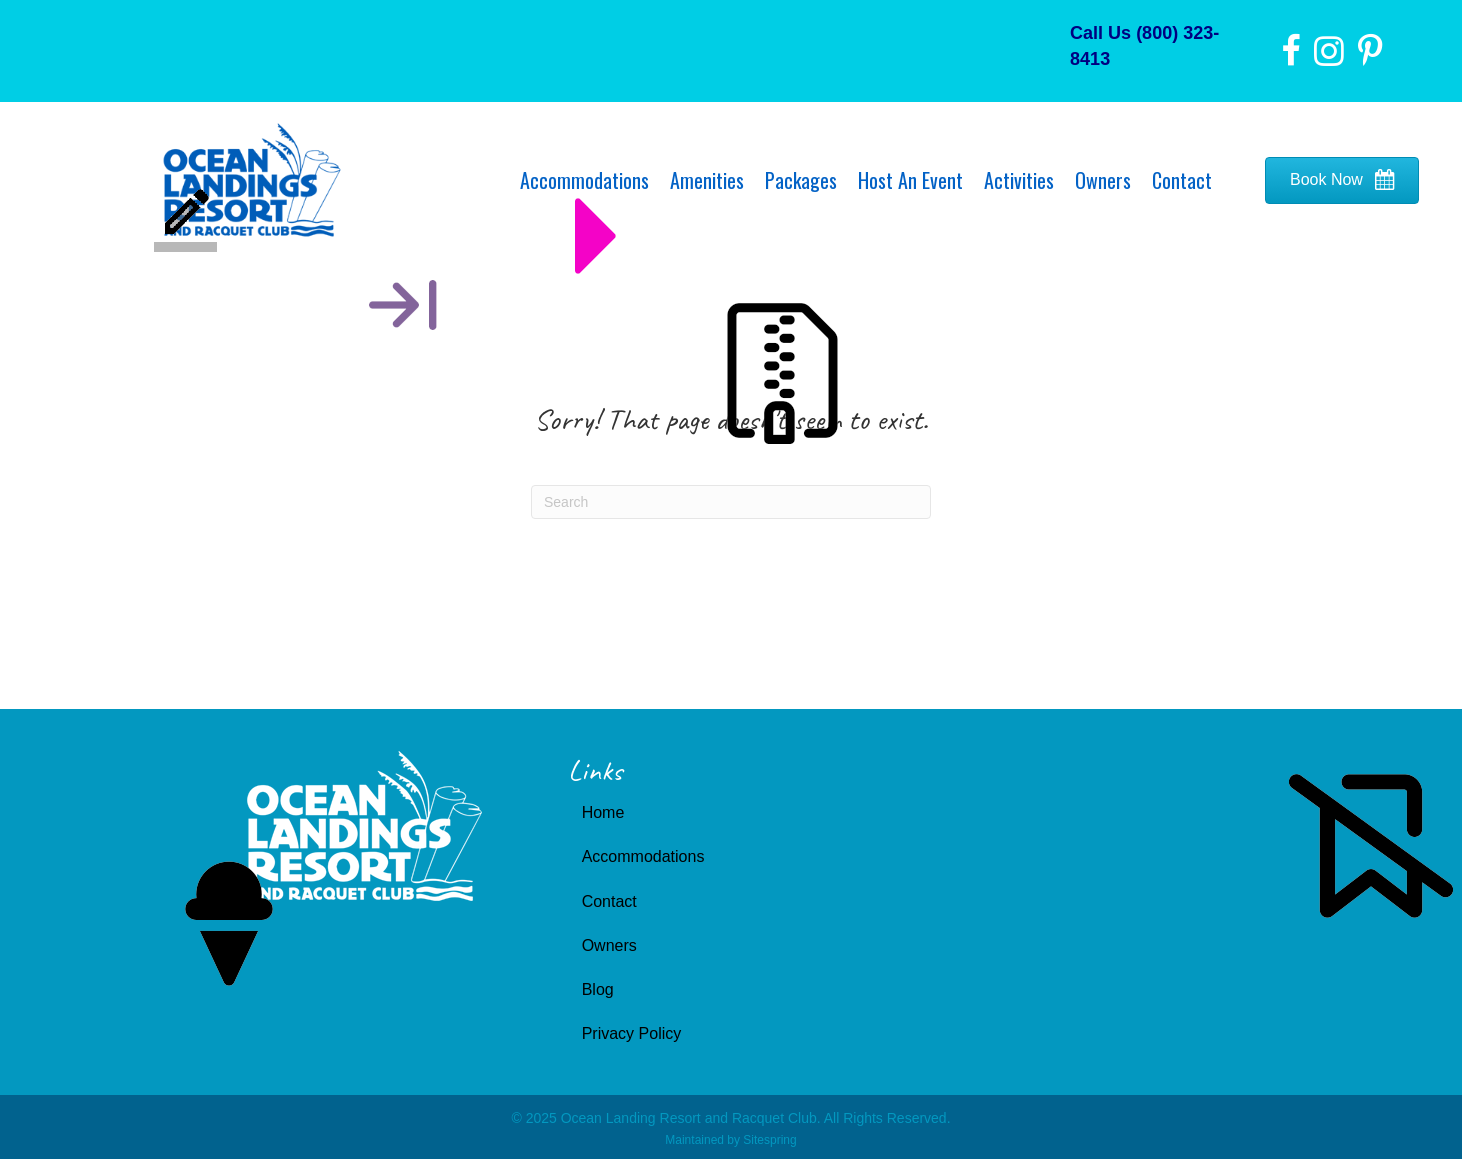 This screenshot has width=1462, height=1159. What do you see at coordinates (229, 920) in the screenshot?
I see `browse dessert or ice cream options` at bounding box center [229, 920].